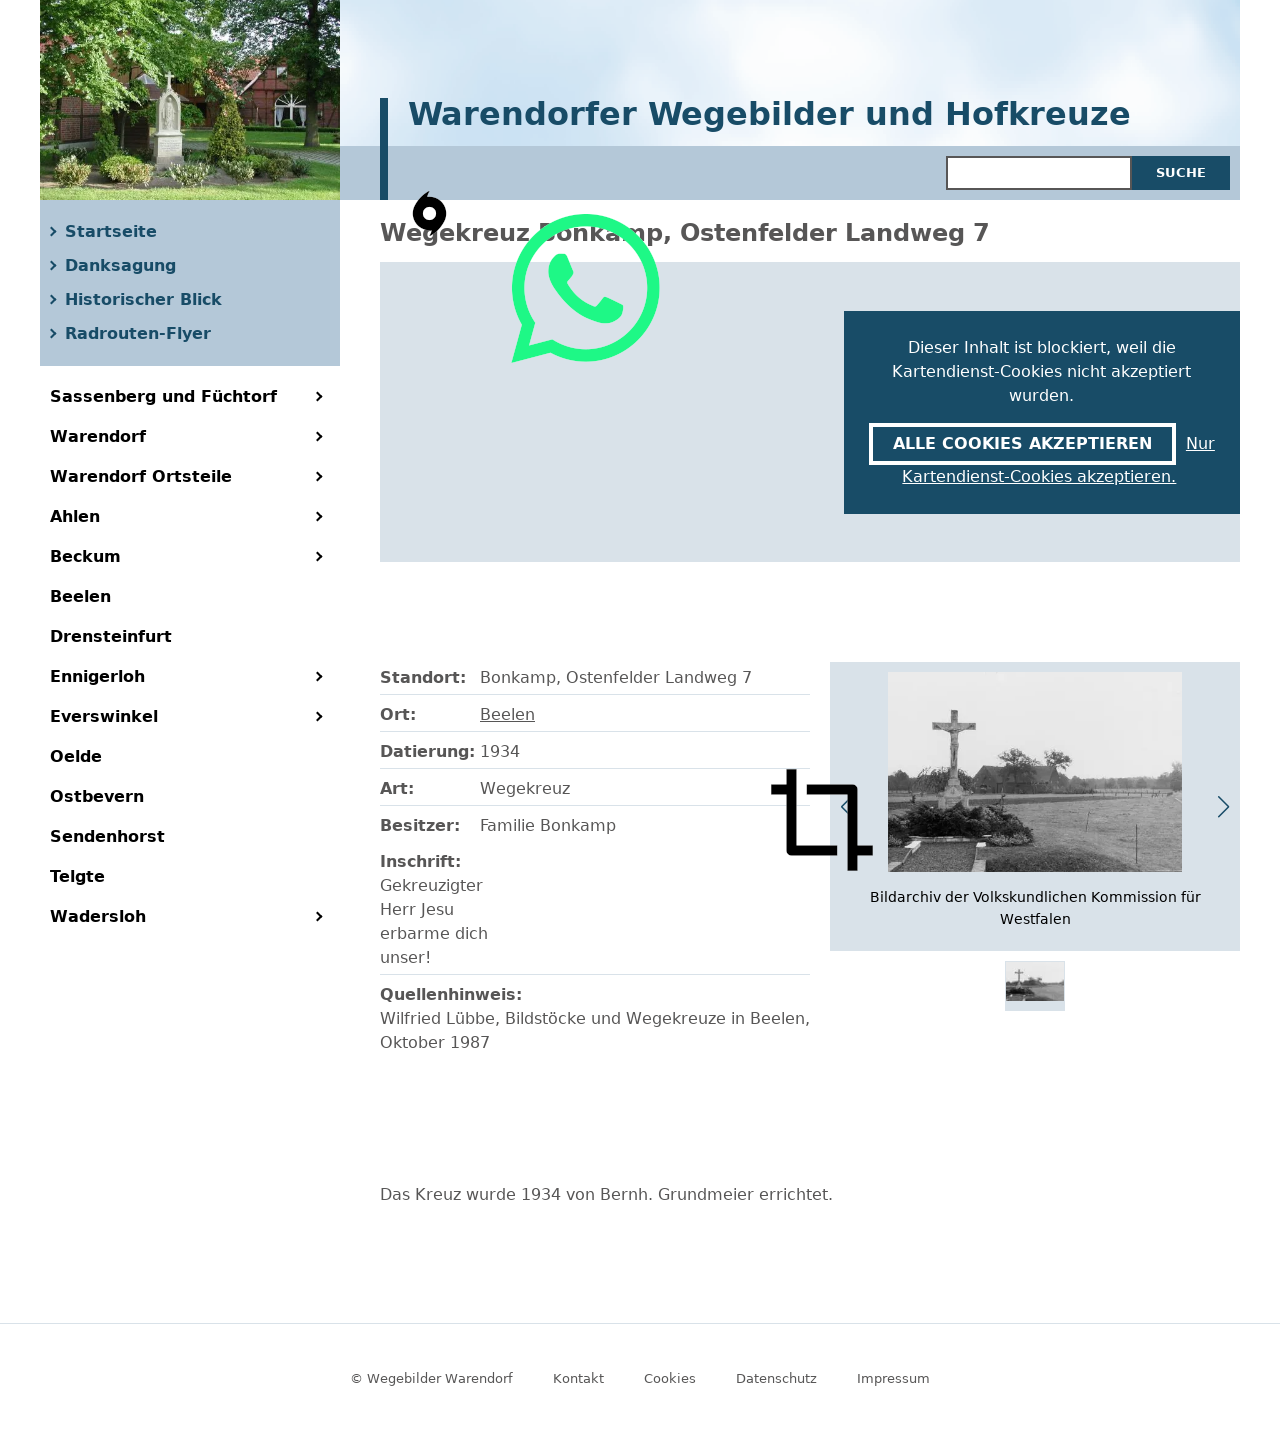 This screenshot has height=1435, width=1280. What do you see at coordinates (822, 820) in the screenshot?
I see `crop an image or photo` at bounding box center [822, 820].